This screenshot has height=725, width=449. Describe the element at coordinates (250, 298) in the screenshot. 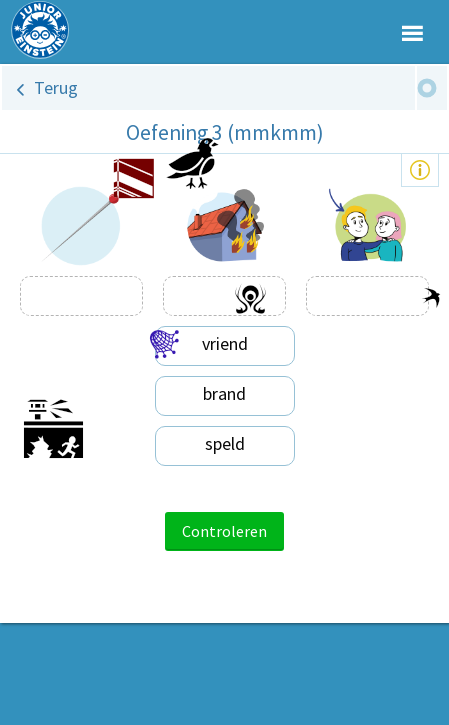

I see `decorative emblem or crest for a fantasy game guild` at that location.